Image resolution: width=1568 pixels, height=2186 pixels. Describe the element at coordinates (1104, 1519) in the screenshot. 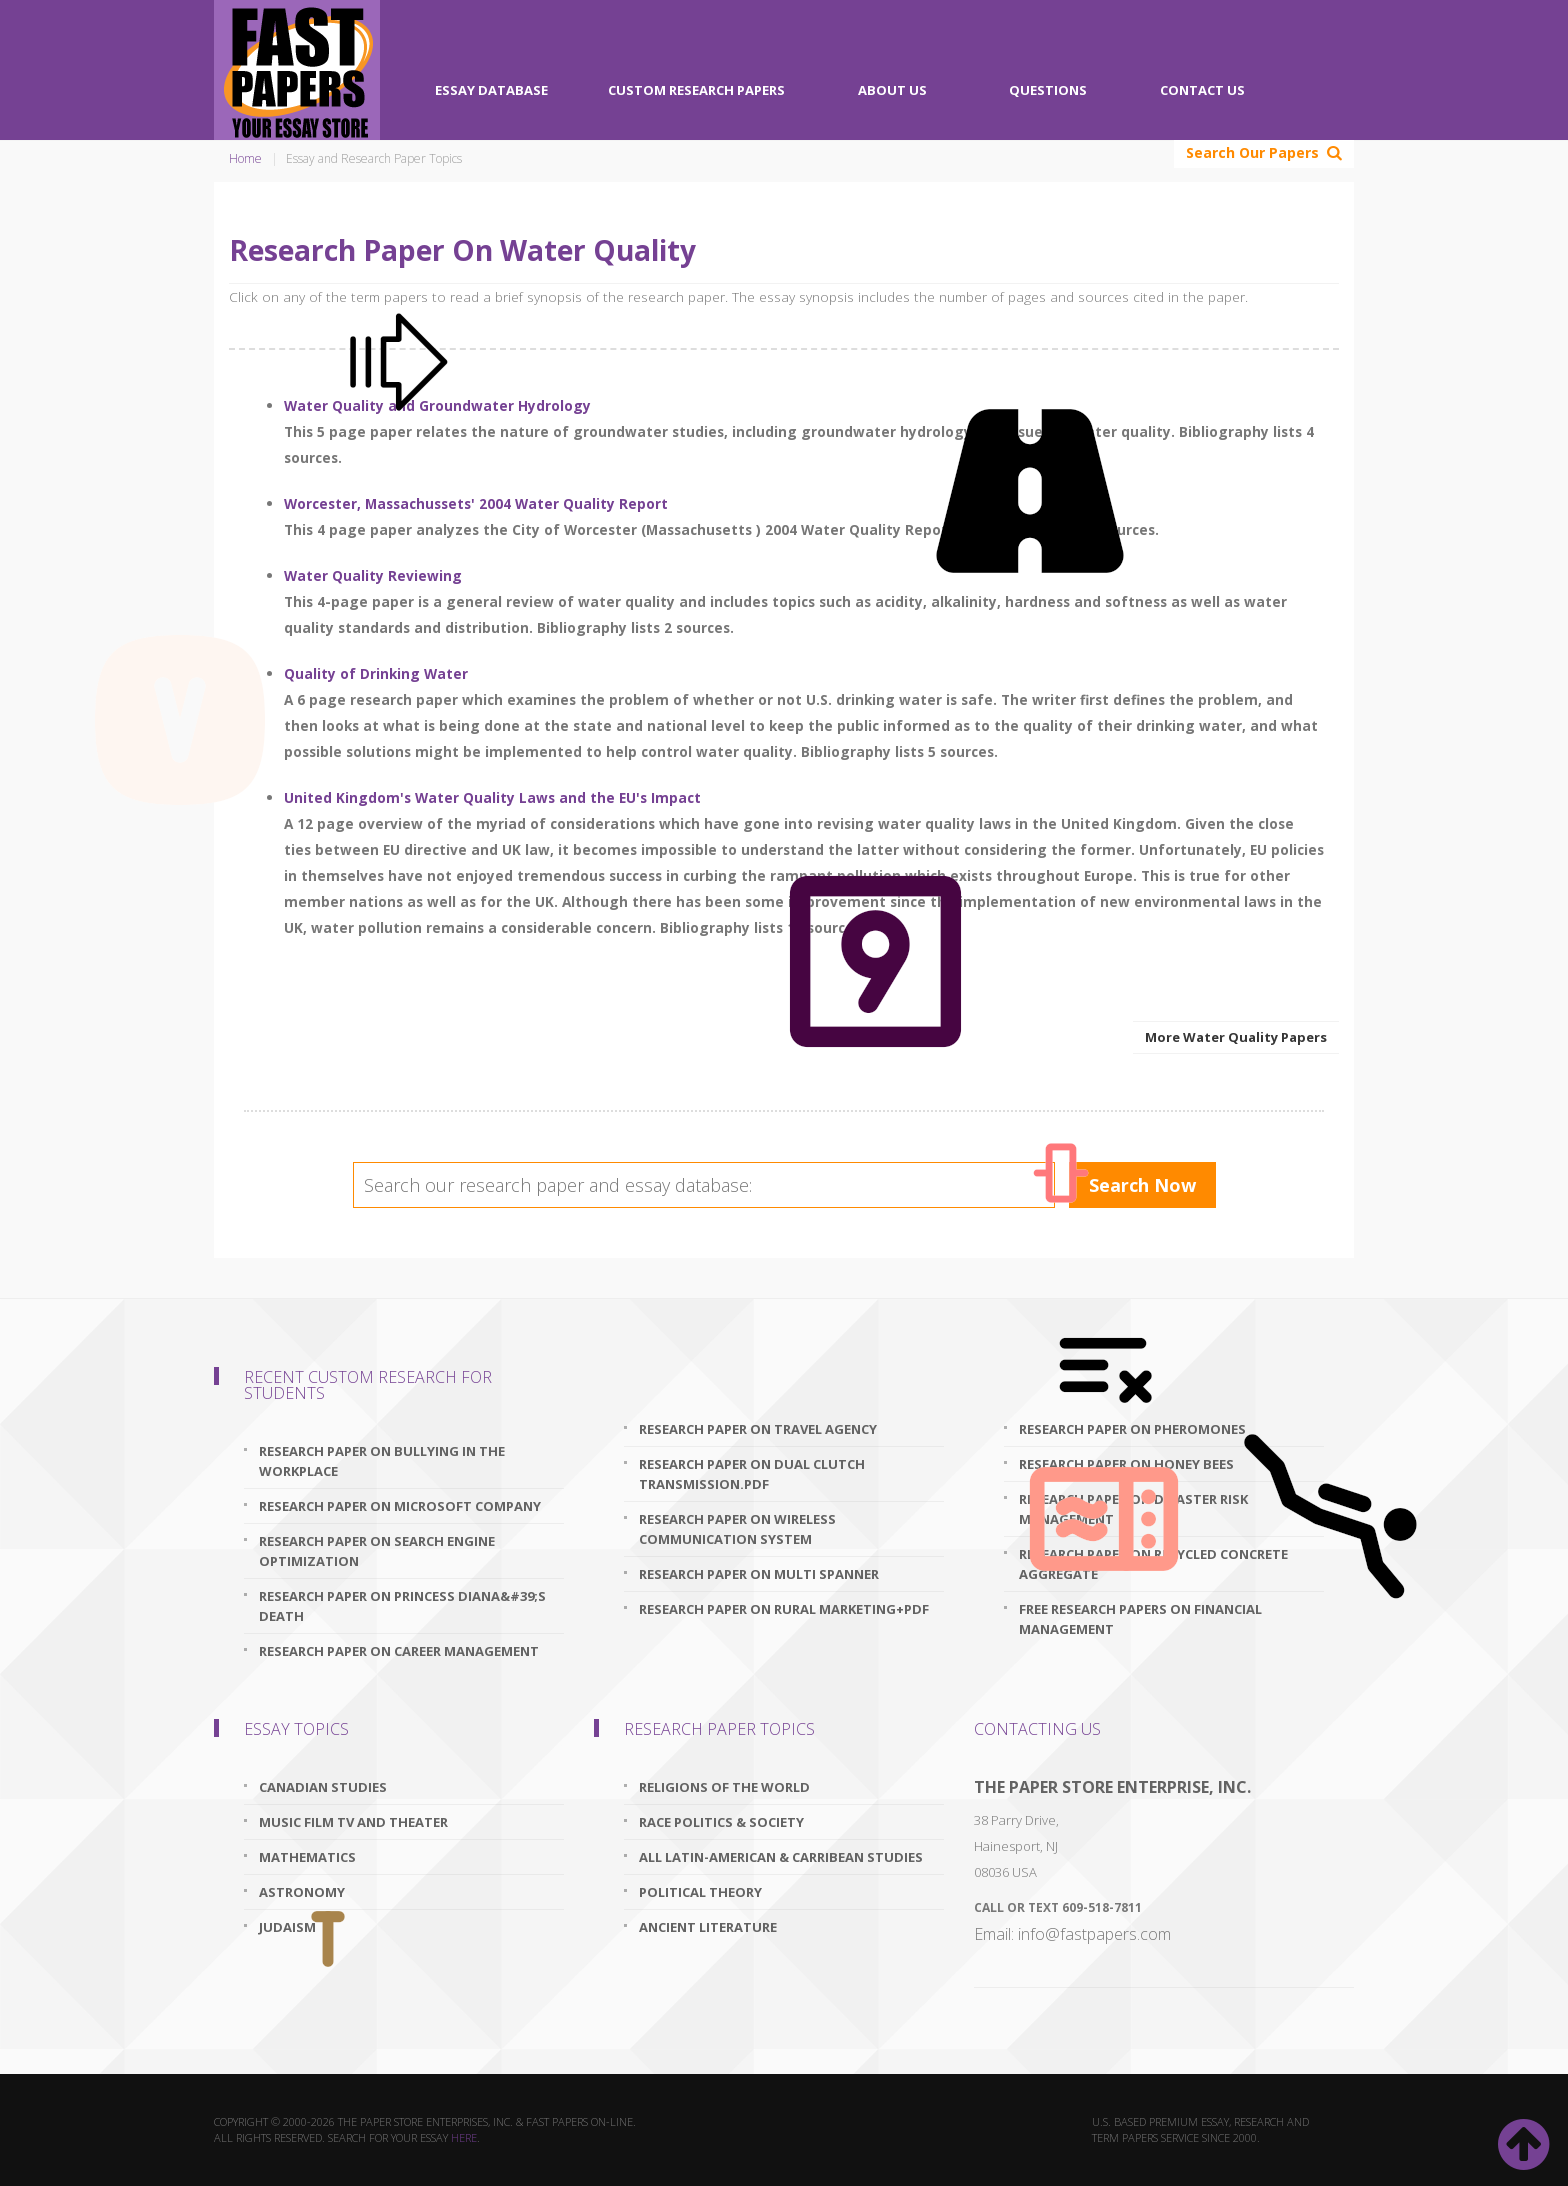

I see `access microwave or kitchen appliance controls` at that location.